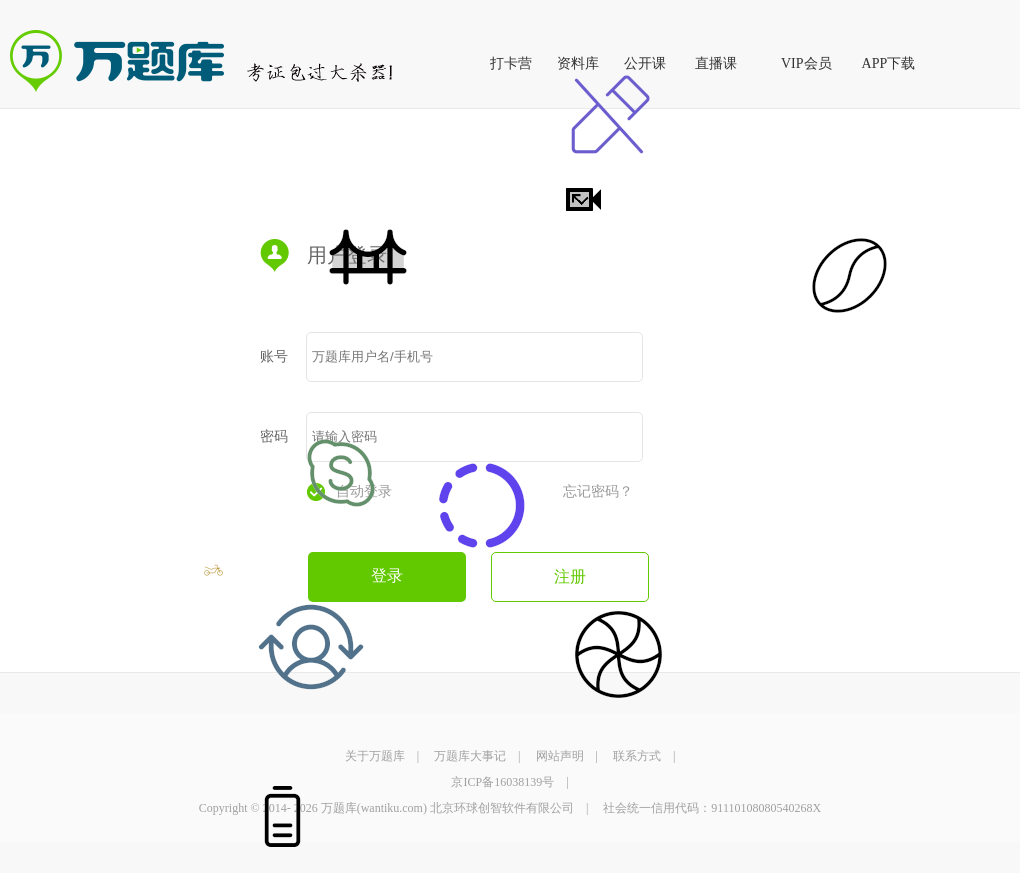  What do you see at coordinates (282, 817) in the screenshot?
I see `indicates medium battery level` at bounding box center [282, 817].